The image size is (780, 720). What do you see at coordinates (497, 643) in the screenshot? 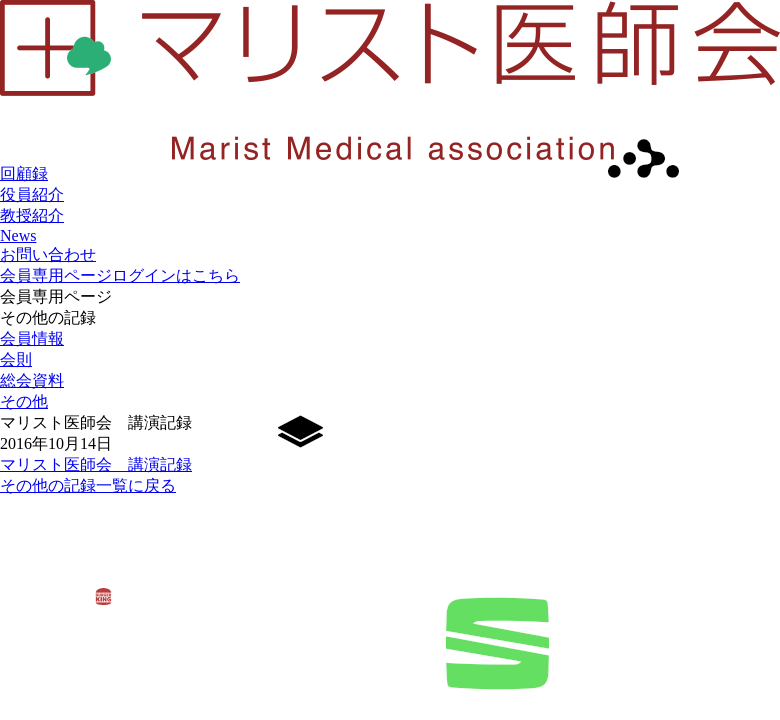
I see `SEAT car brand logo` at bounding box center [497, 643].